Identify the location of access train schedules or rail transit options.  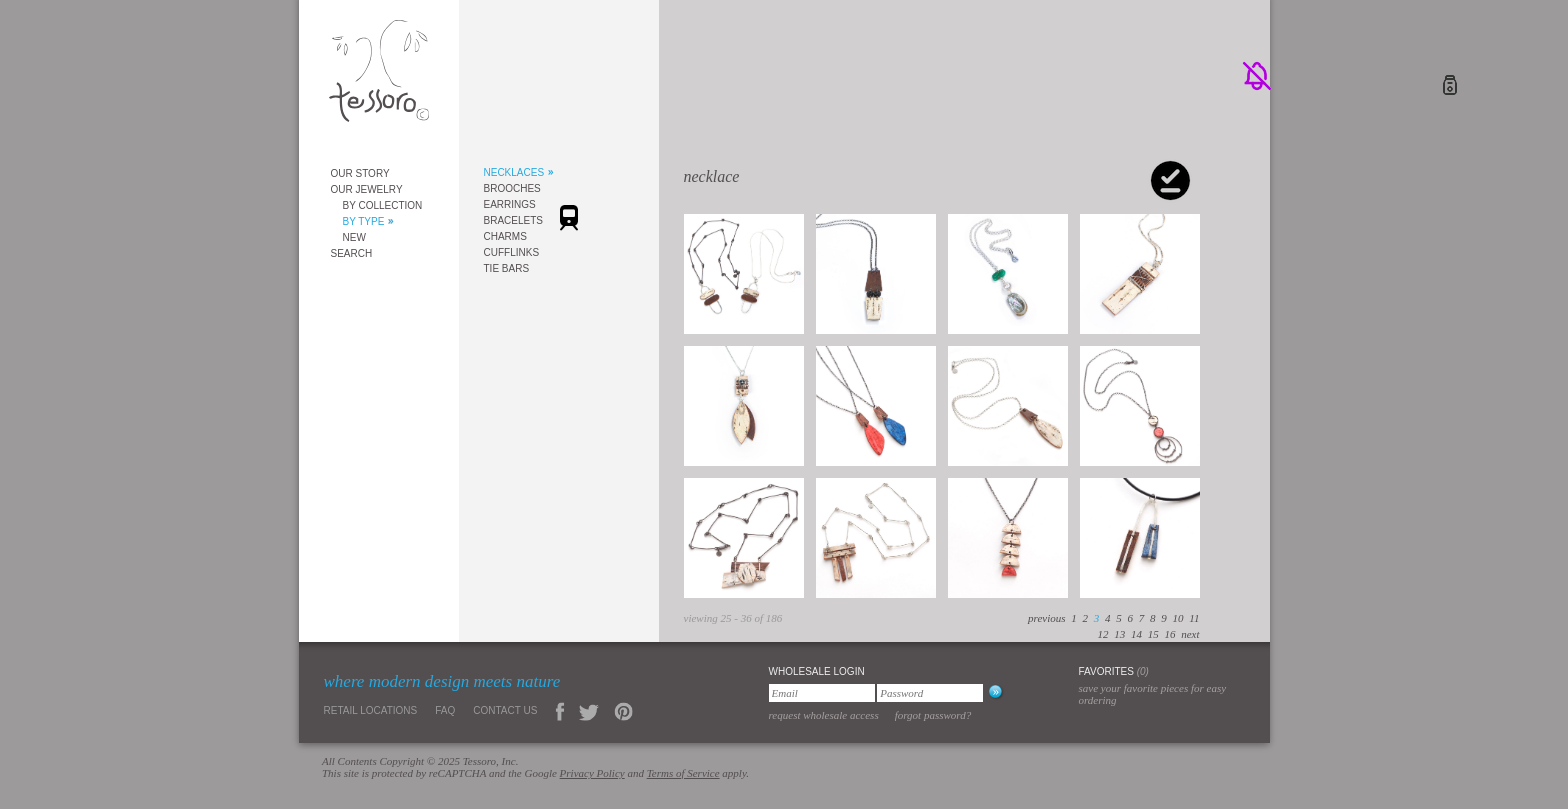
(569, 217).